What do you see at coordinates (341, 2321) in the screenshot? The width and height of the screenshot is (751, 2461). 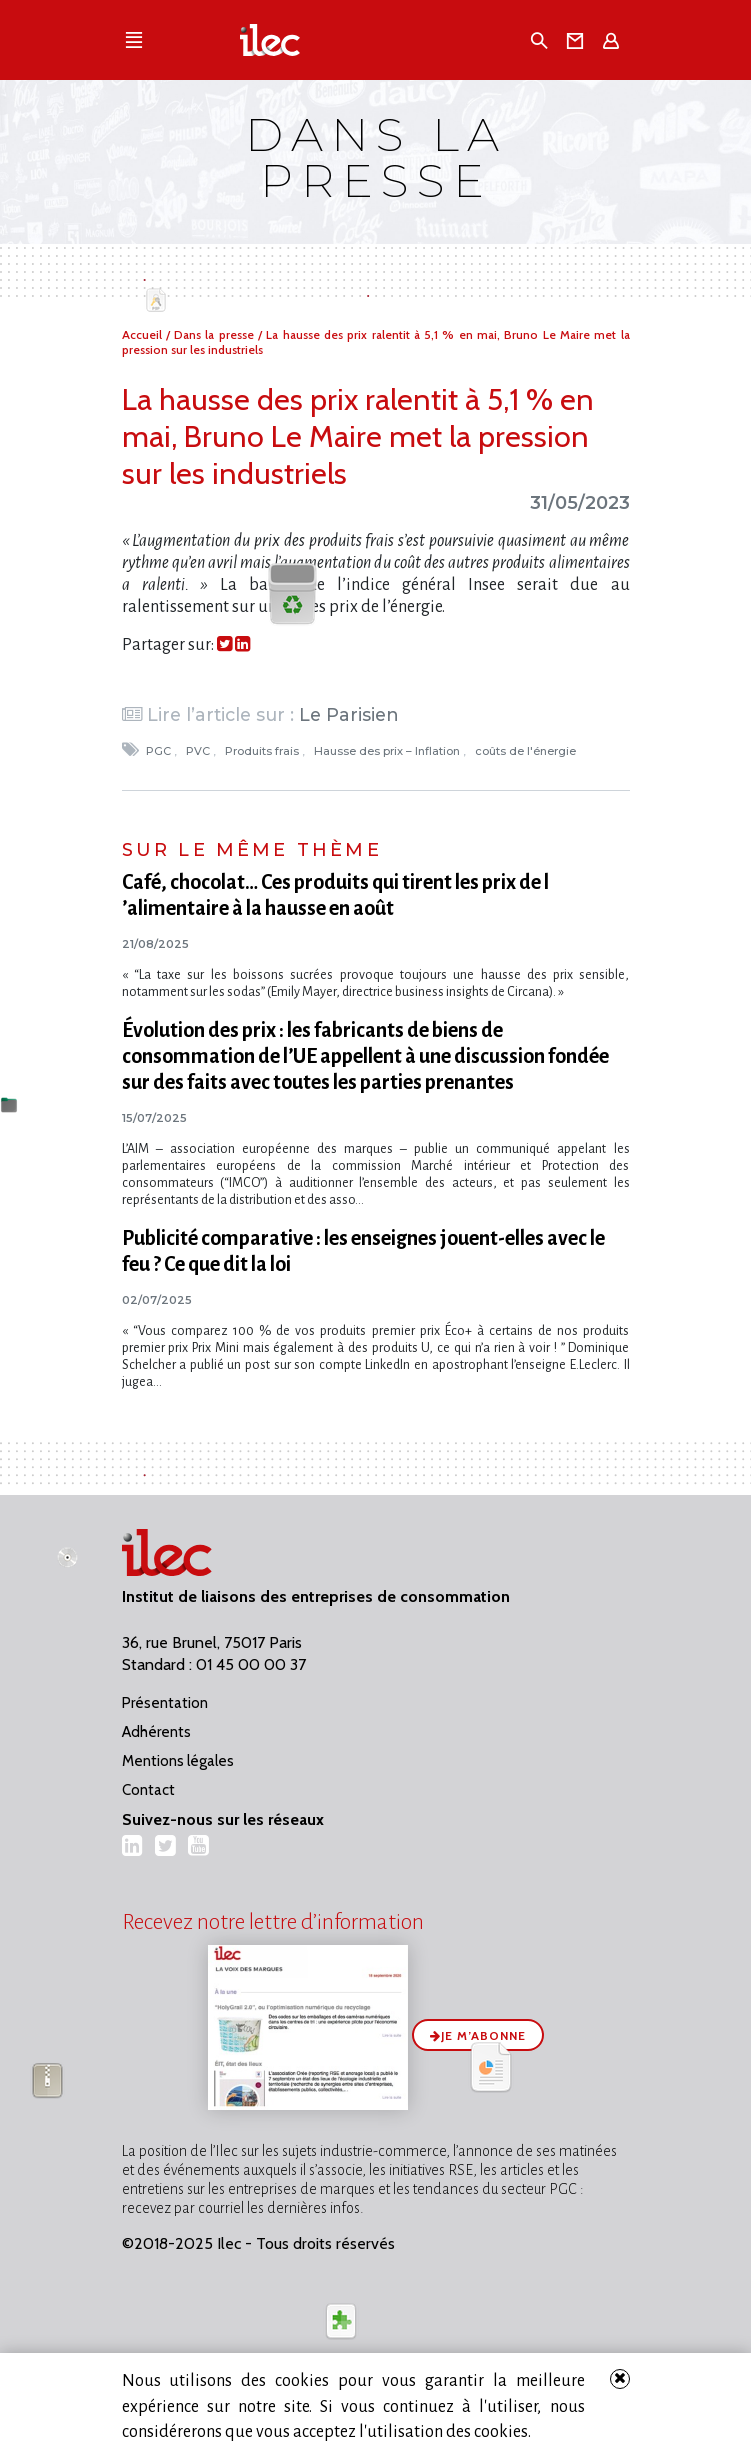 I see `install a browser extension or add-on` at bounding box center [341, 2321].